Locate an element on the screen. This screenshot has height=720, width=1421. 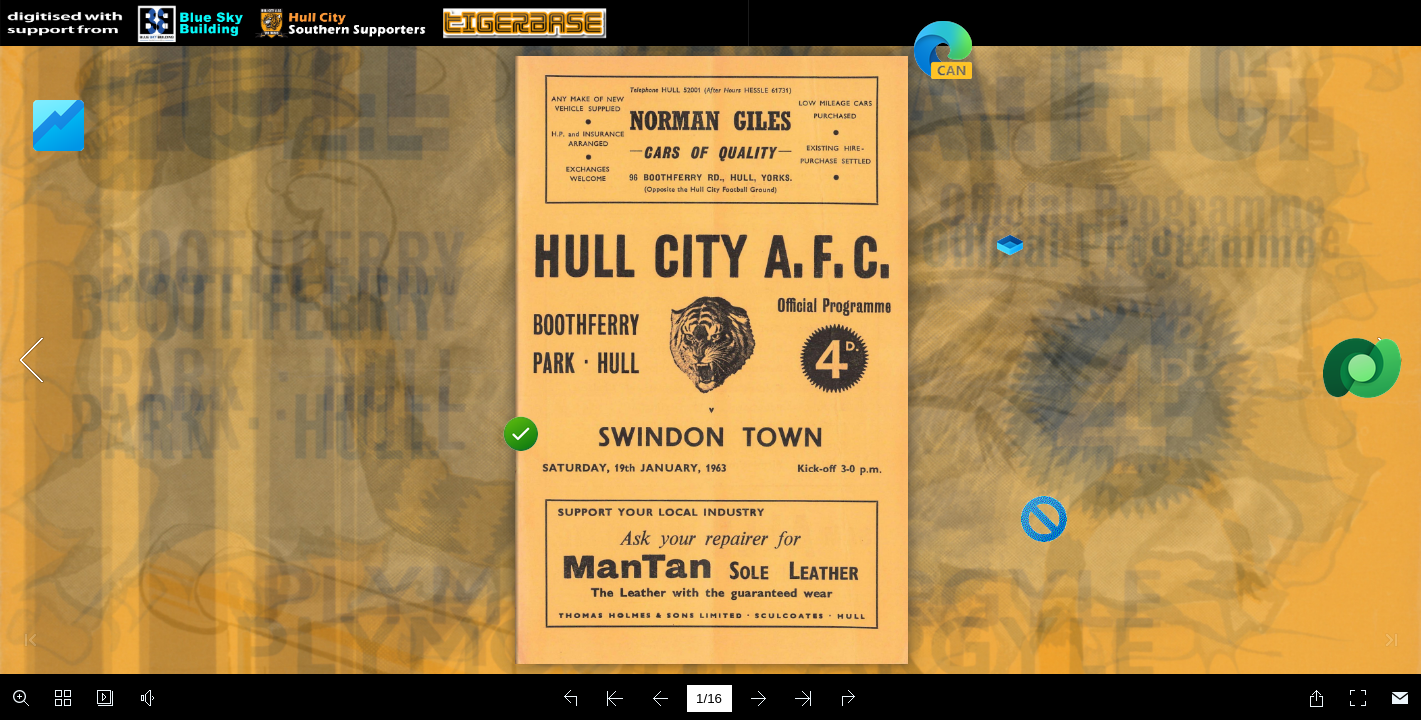
open Microsoft Dataverse app is located at coordinates (1362, 368).